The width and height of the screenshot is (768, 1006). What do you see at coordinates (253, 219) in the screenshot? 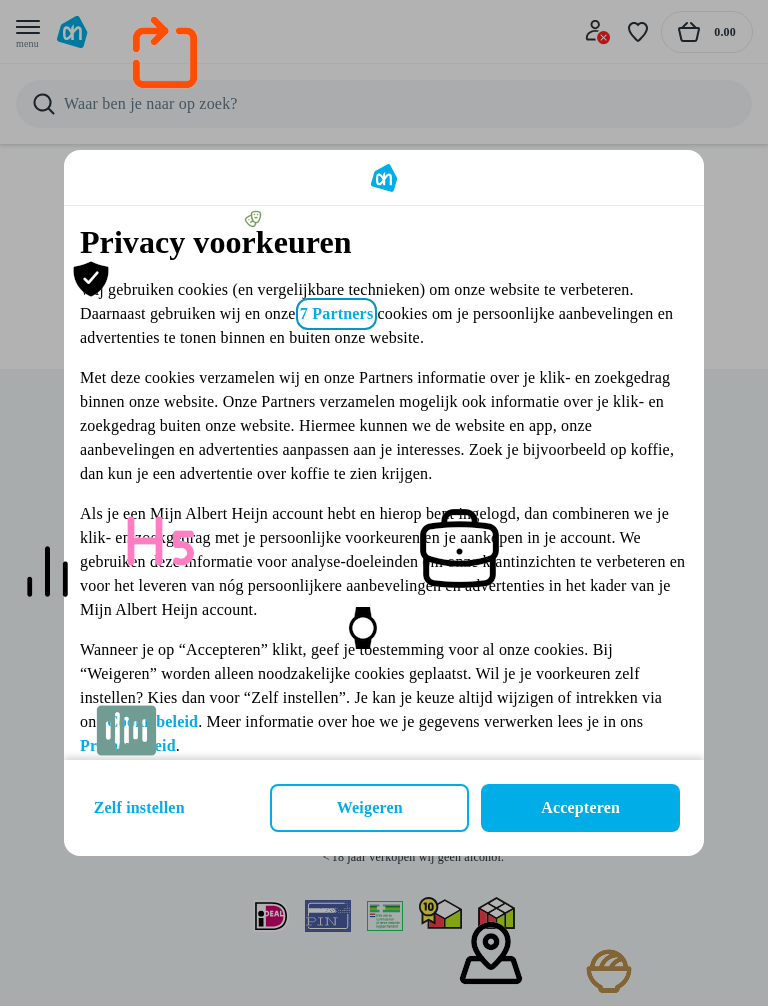
I see `access theater or entertainment content` at bounding box center [253, 219].